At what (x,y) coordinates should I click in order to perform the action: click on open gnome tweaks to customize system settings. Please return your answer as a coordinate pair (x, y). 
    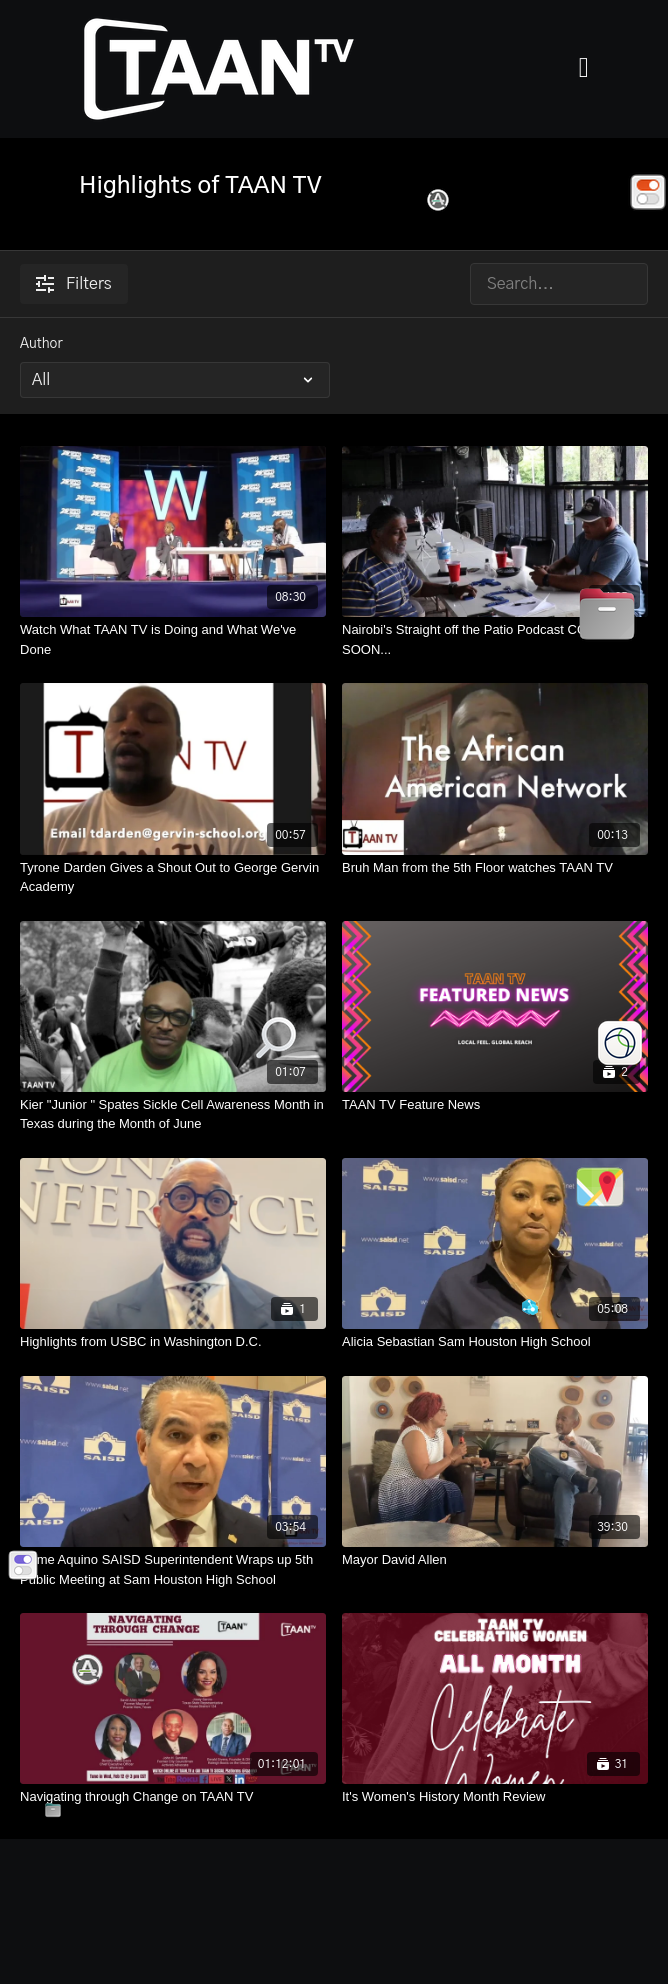
    Looking at the image, I should click on (23, 1565).